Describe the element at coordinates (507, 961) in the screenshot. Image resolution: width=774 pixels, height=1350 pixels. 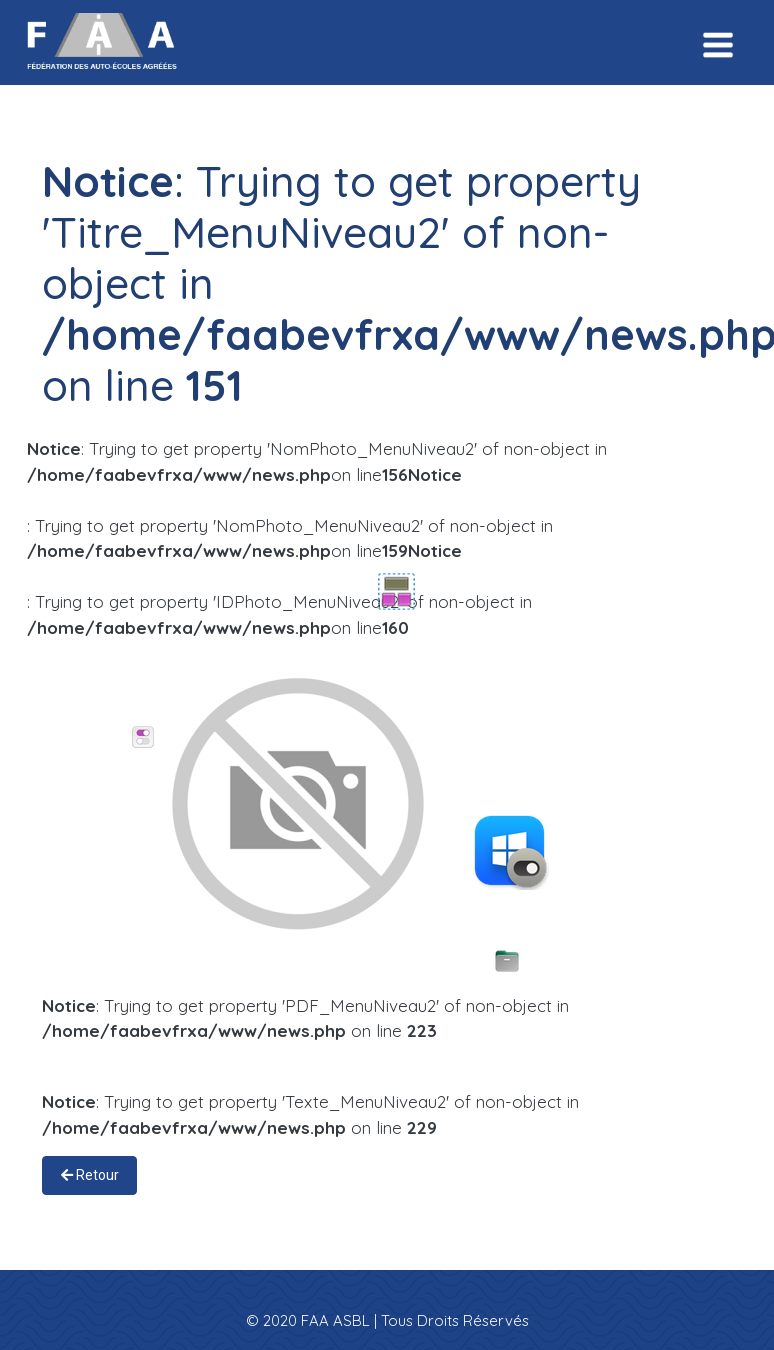
I see `open the file manager` at that location.